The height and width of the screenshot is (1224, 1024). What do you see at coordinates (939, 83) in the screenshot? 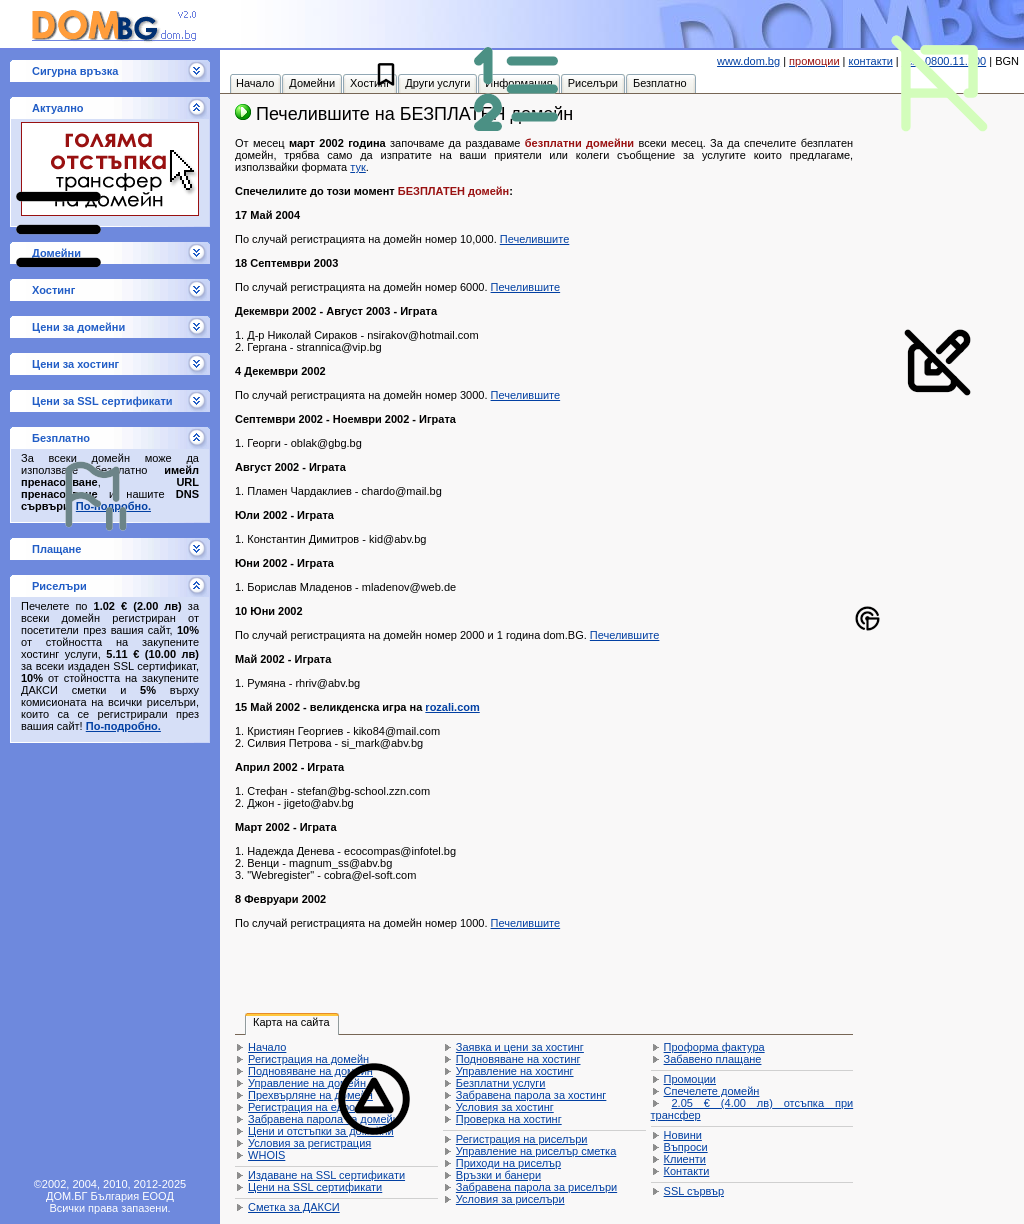
I see `disable or turn off flag notifications` at bounding box center [939, 83].